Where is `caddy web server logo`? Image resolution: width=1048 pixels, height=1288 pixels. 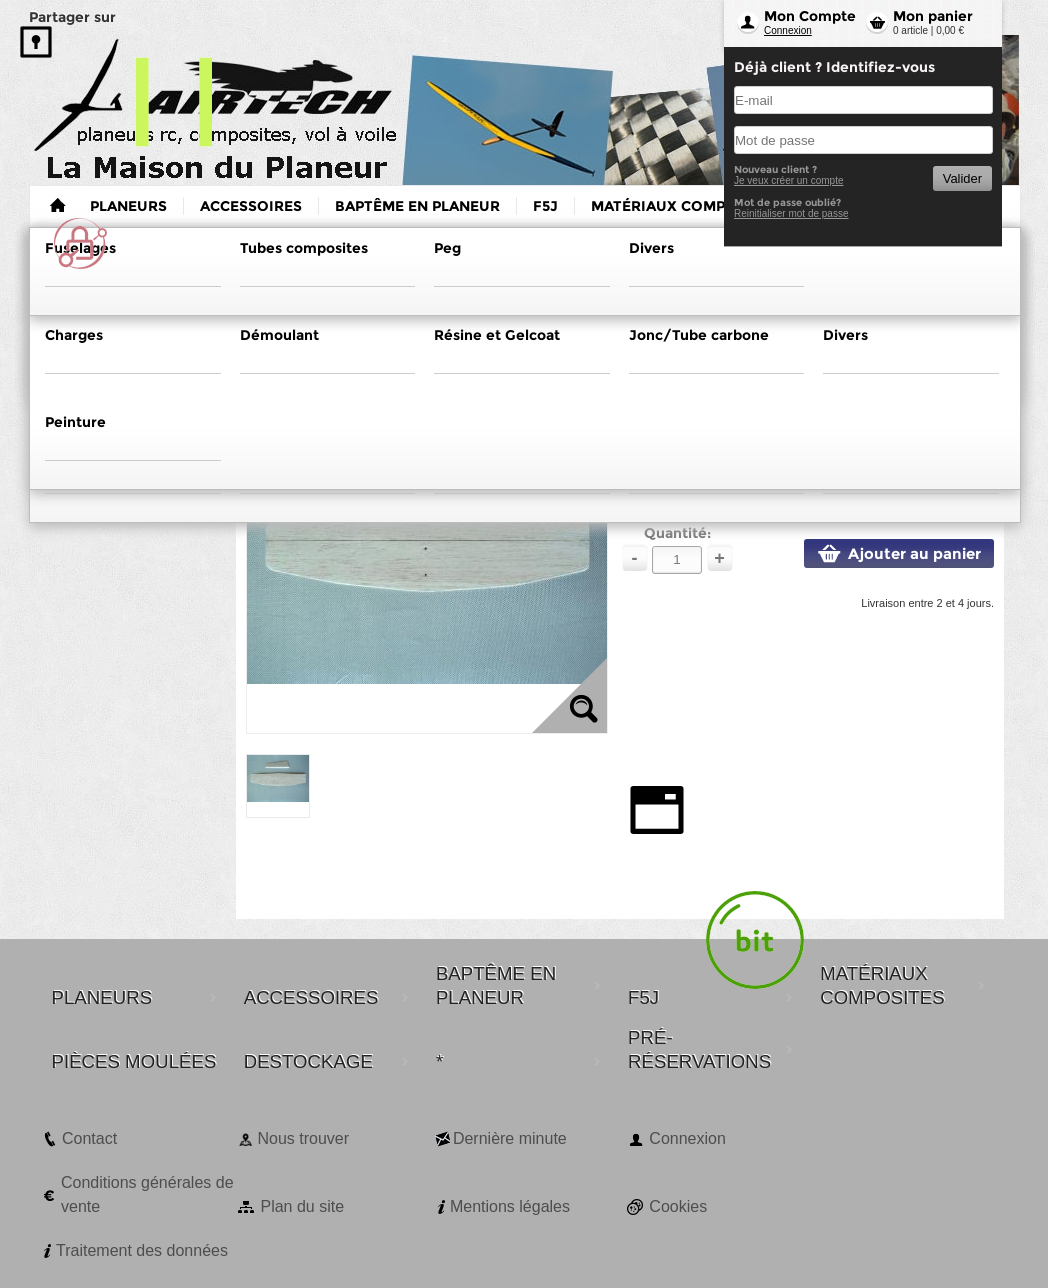 caddy web server logo is located at coordinates (80, 243).